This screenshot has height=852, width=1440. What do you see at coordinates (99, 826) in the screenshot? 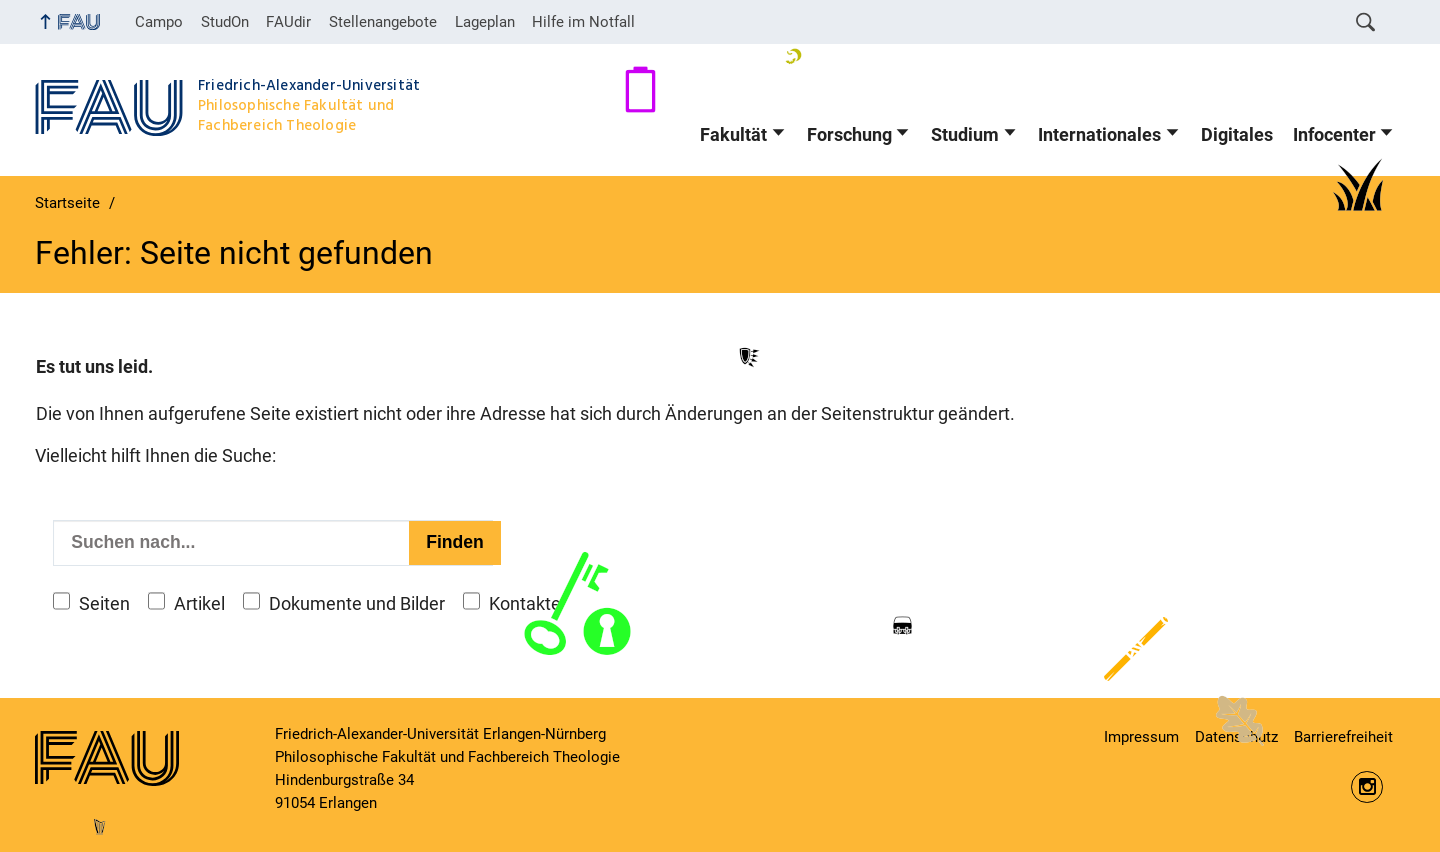
I see `access music or audio settings` at bounding box center [99, 826].